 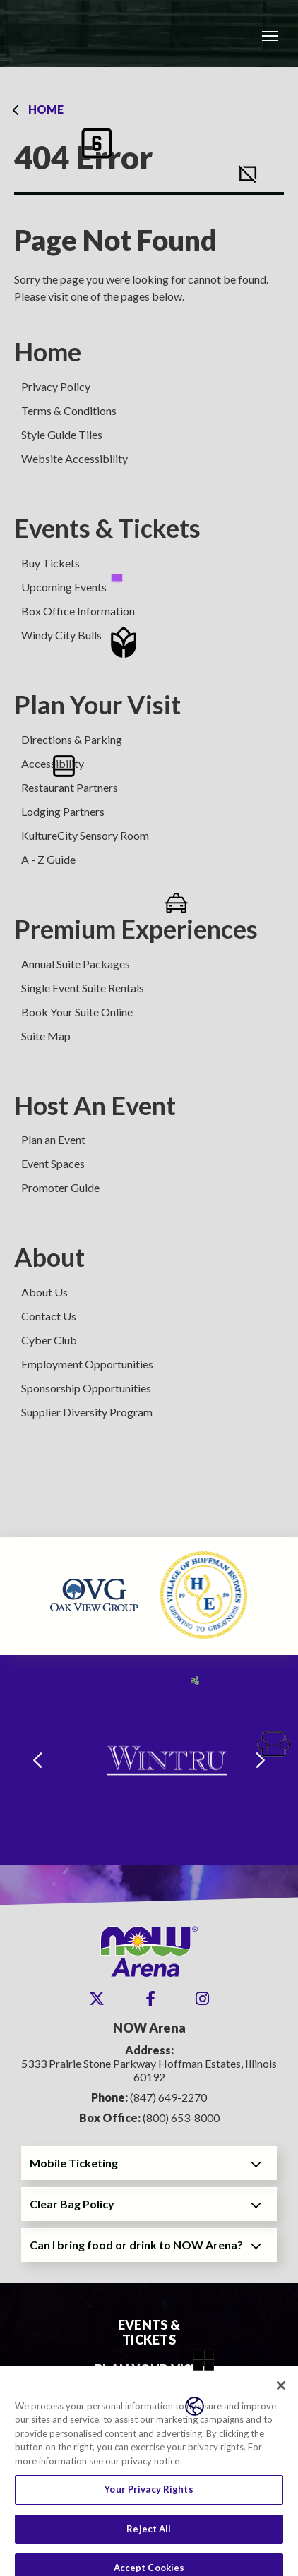 I want to click on sign in with Microsoft account, so click(x=203, y=2360).